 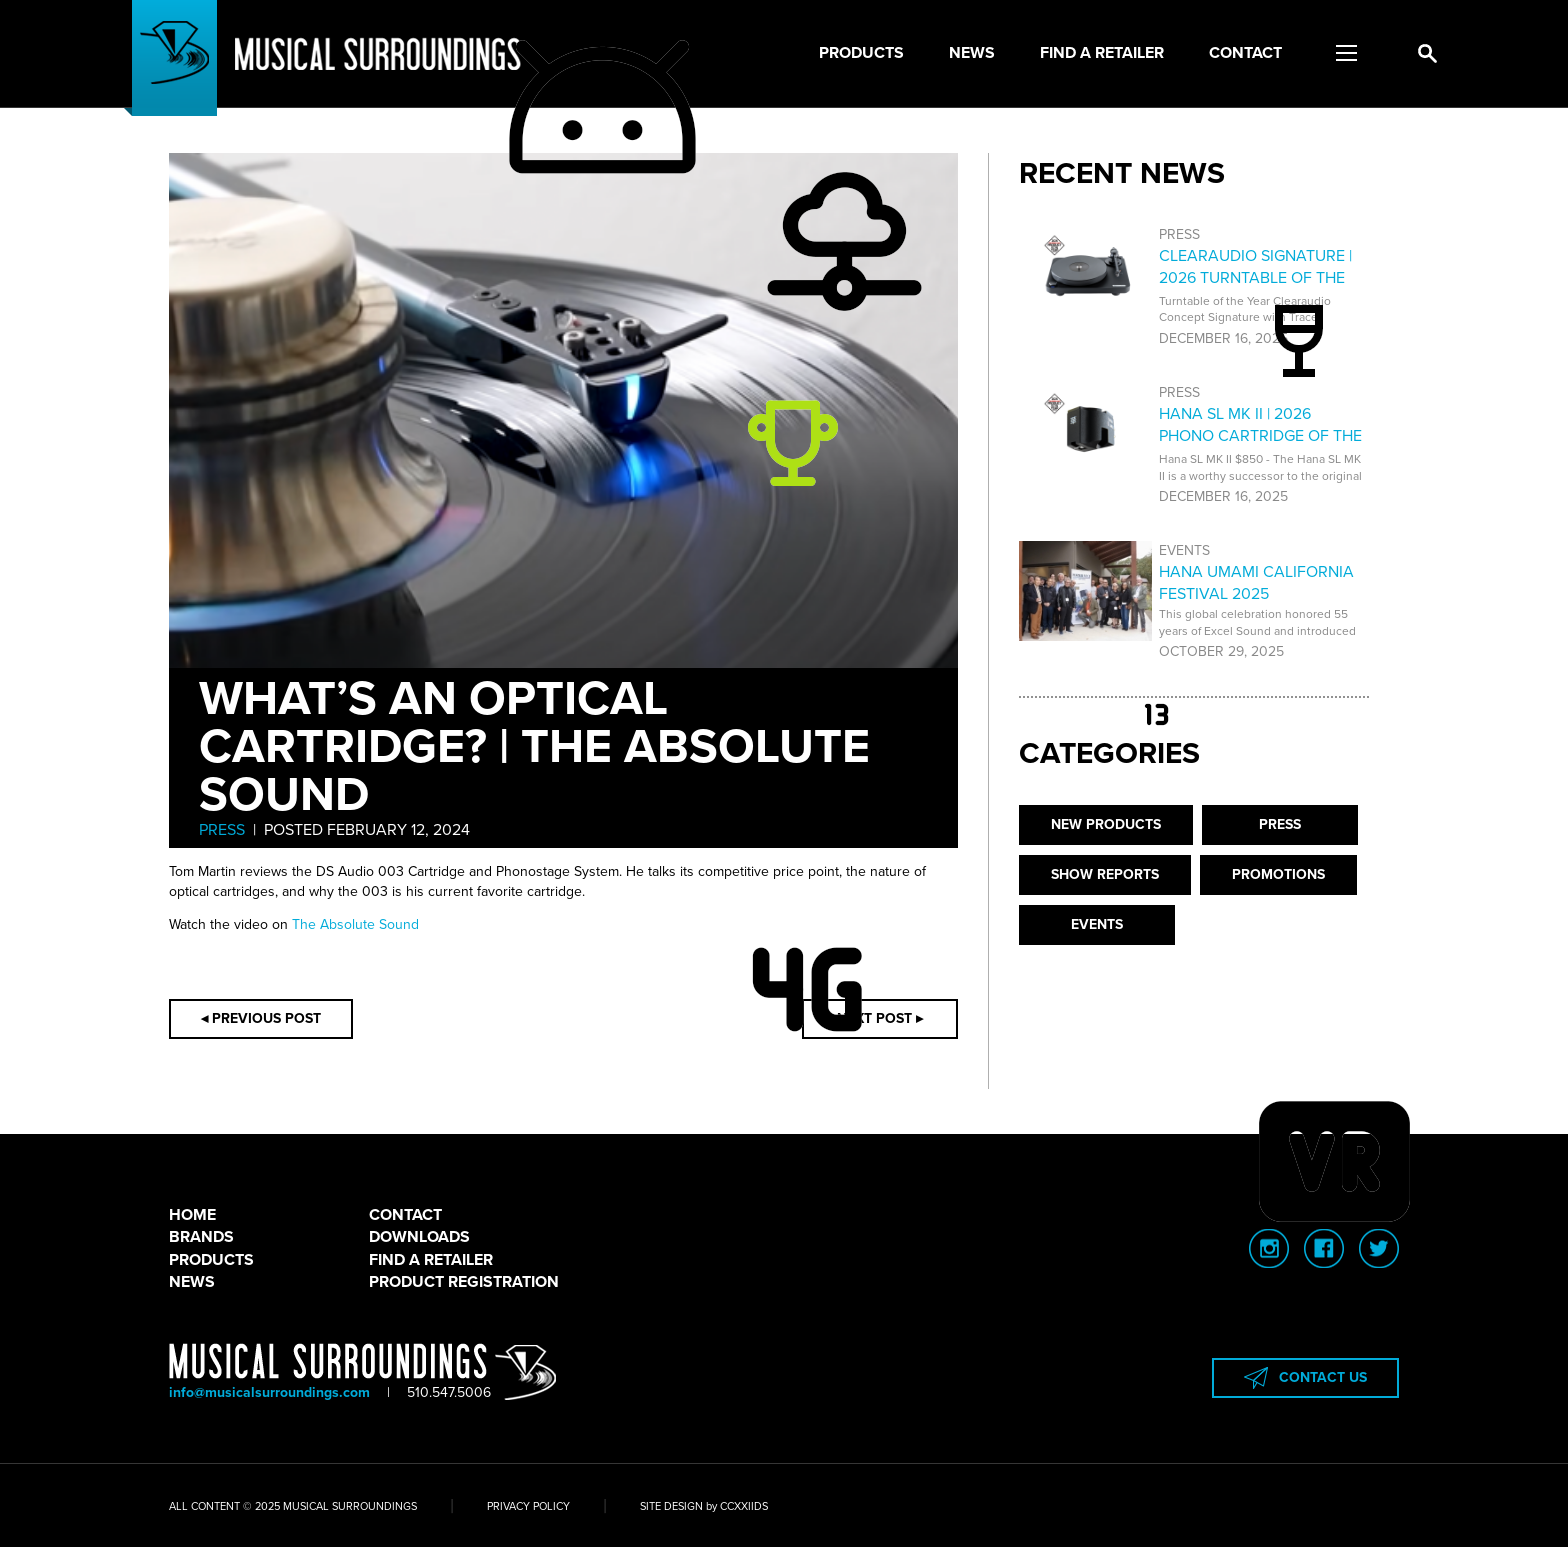 I want to click on cloud data sync or connection status, so click(x=844, y=241).